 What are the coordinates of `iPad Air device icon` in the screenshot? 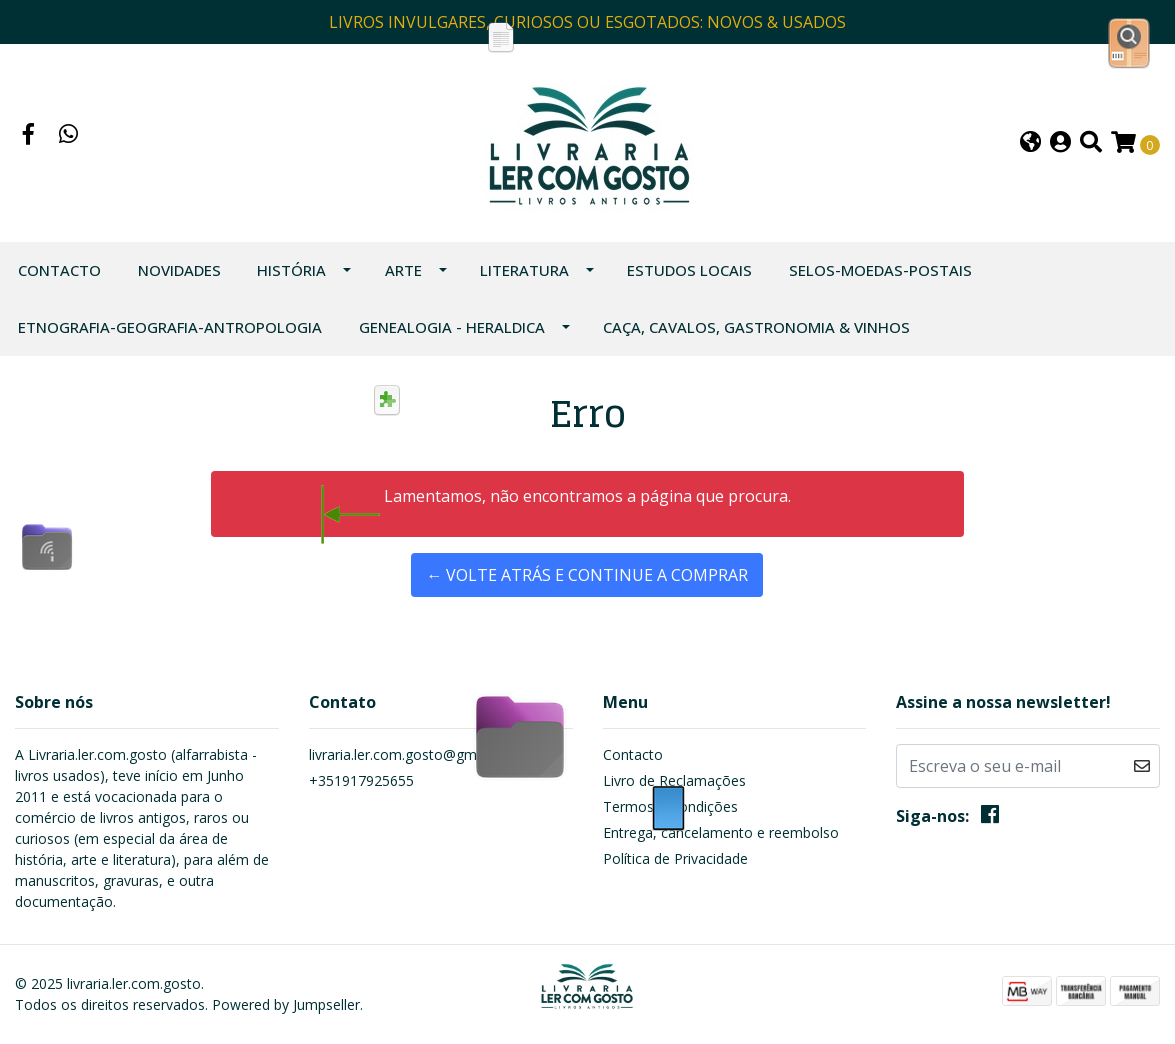 It's located at (668, 808).